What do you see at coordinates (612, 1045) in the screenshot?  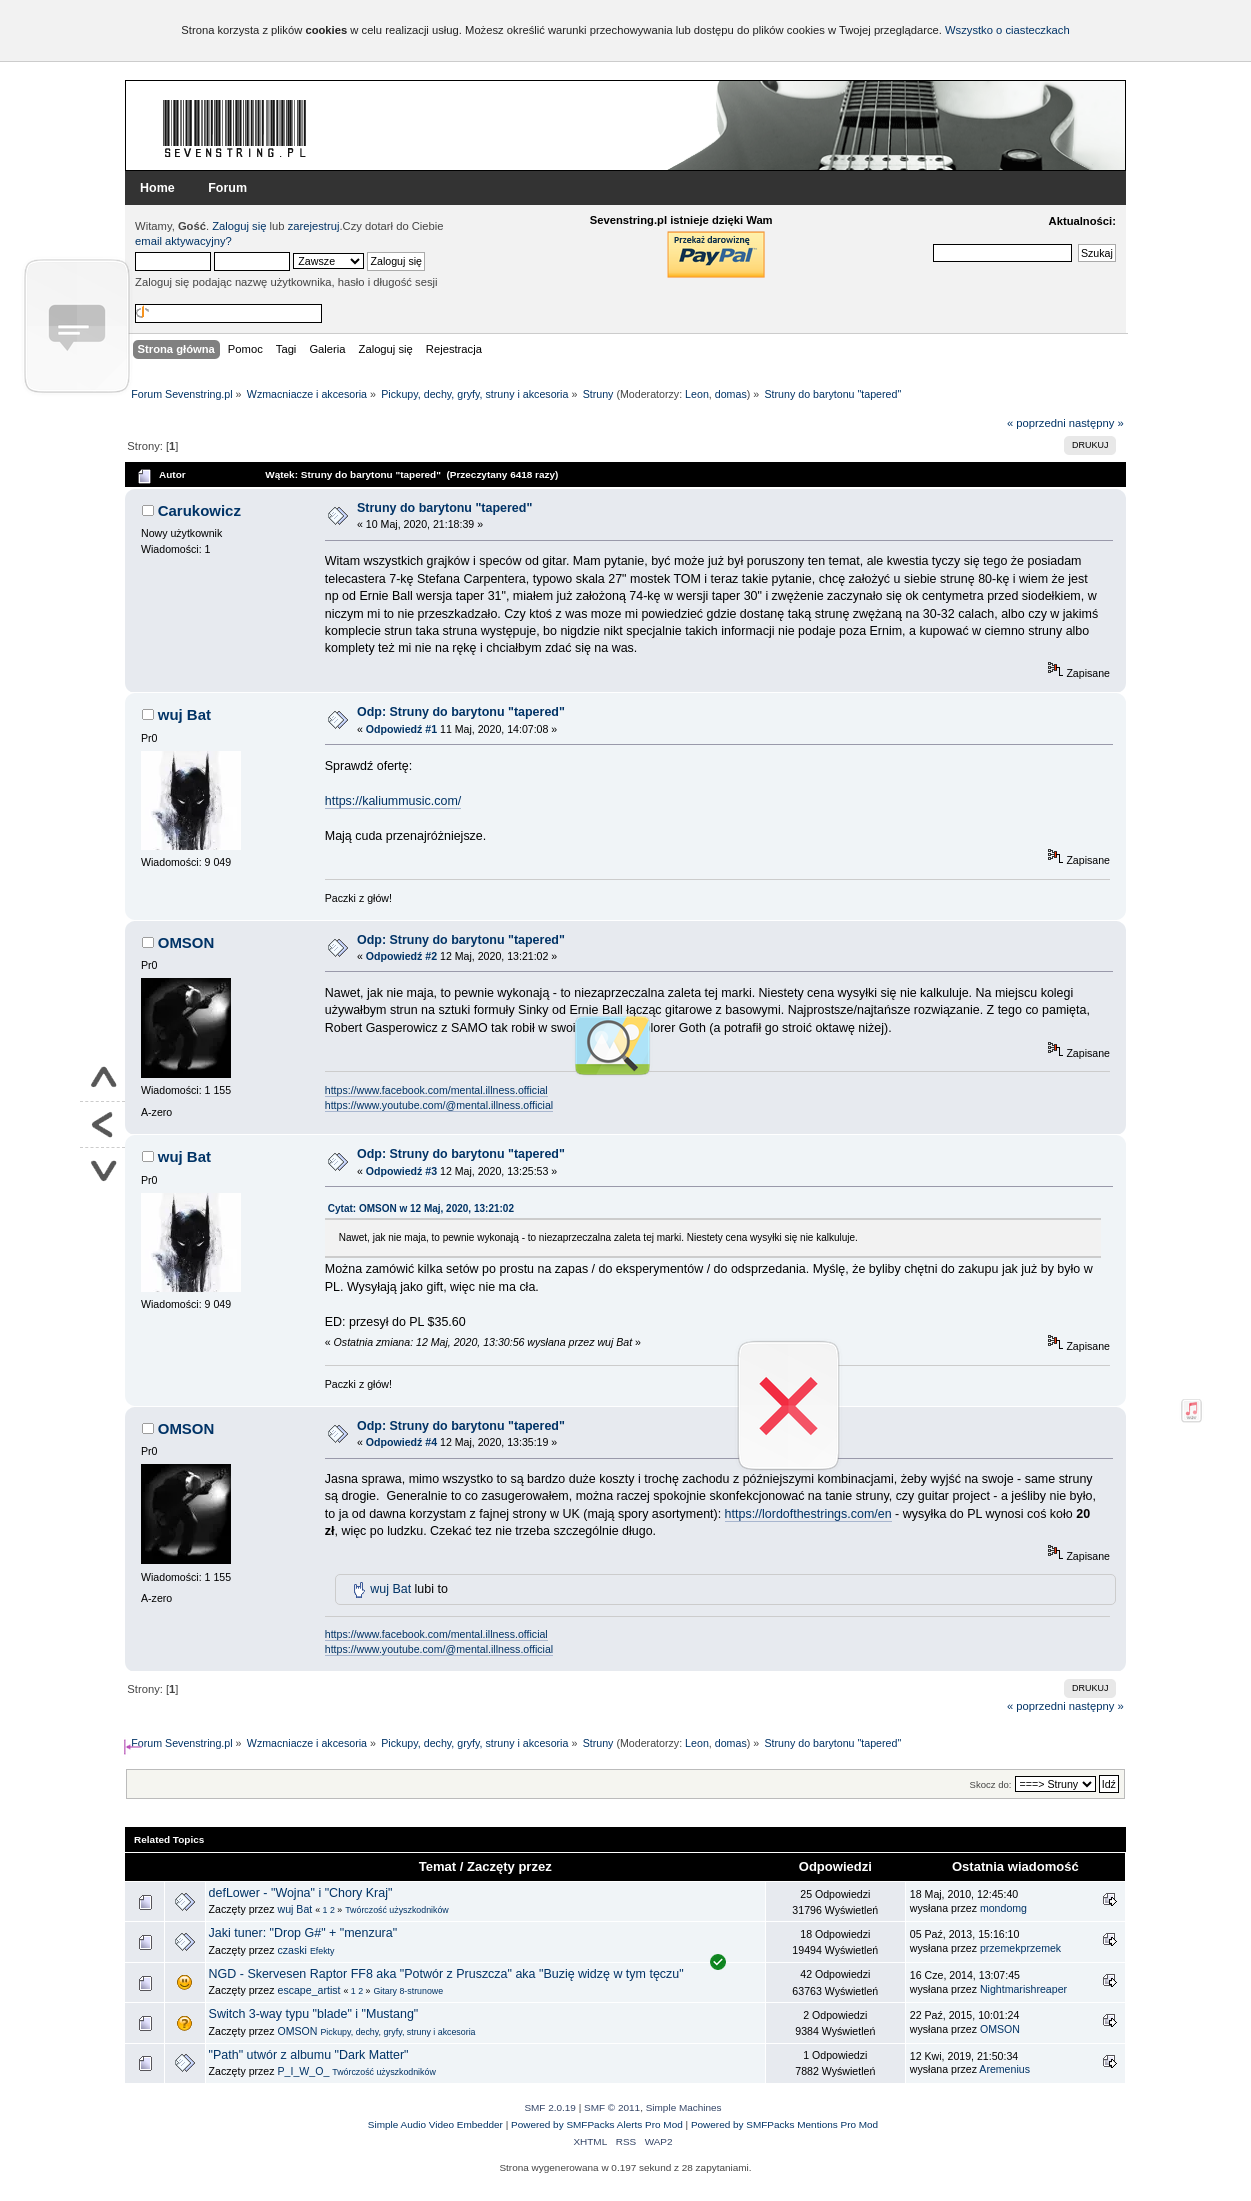 I see `open image viewer application` at bounding box center [612, 1045].